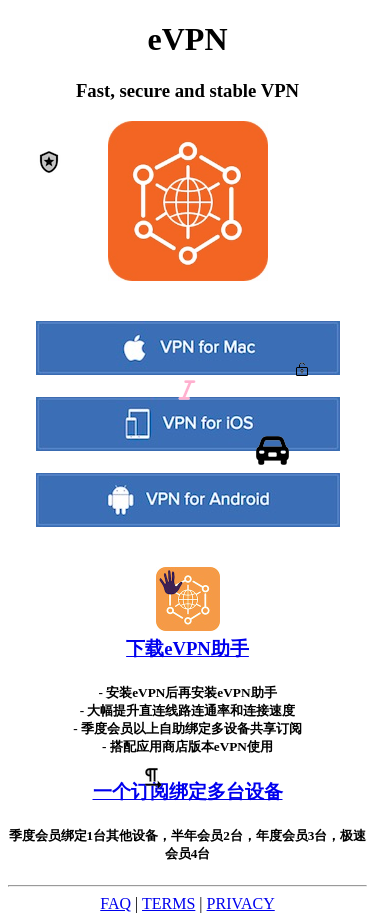 The height and width of the screenshot is (921, 375). Describe the element at coordinates (152, 778) in the screenshot. I see `set text direction to left-to-right` at that location.